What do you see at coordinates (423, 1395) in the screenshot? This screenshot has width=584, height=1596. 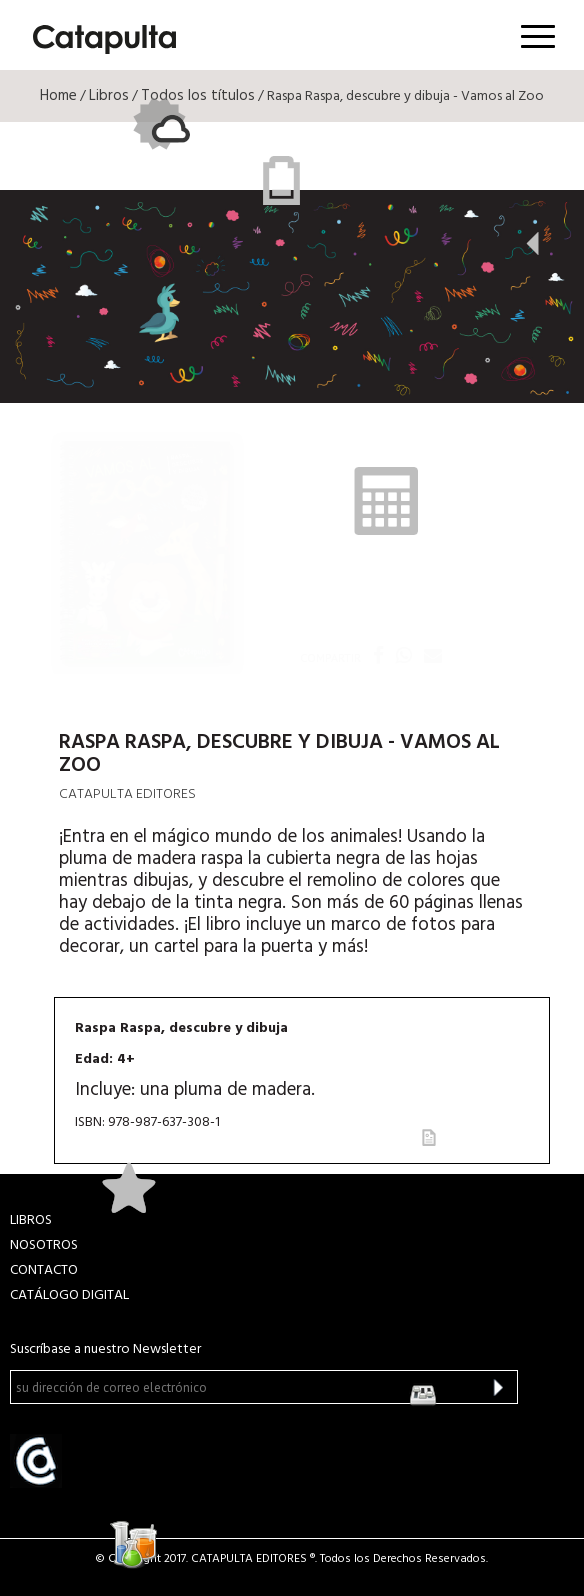 I see `open desktop preferences` at bounding box center [423, 1395].